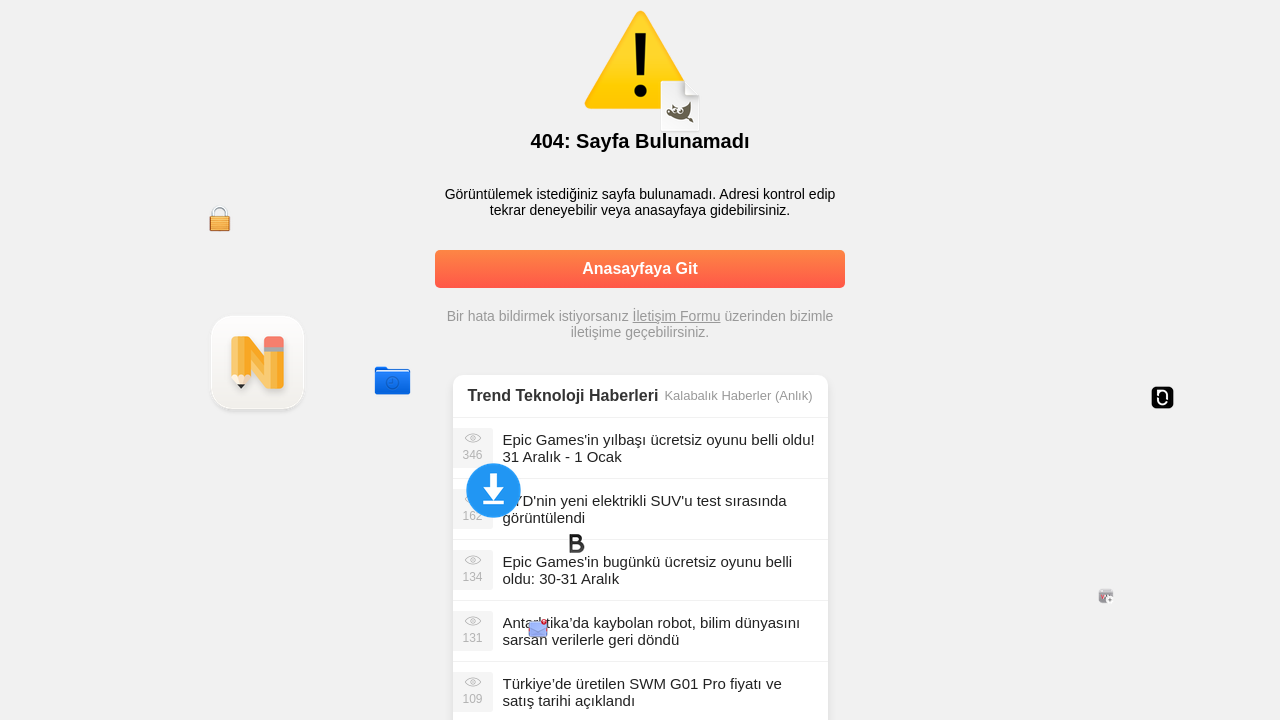 Image resolution: width=1280 pixels, height=720 pixels. Describe the element at coordinates (1106, 596) in the screenshot. I see `create a new virtual machine` at that location.